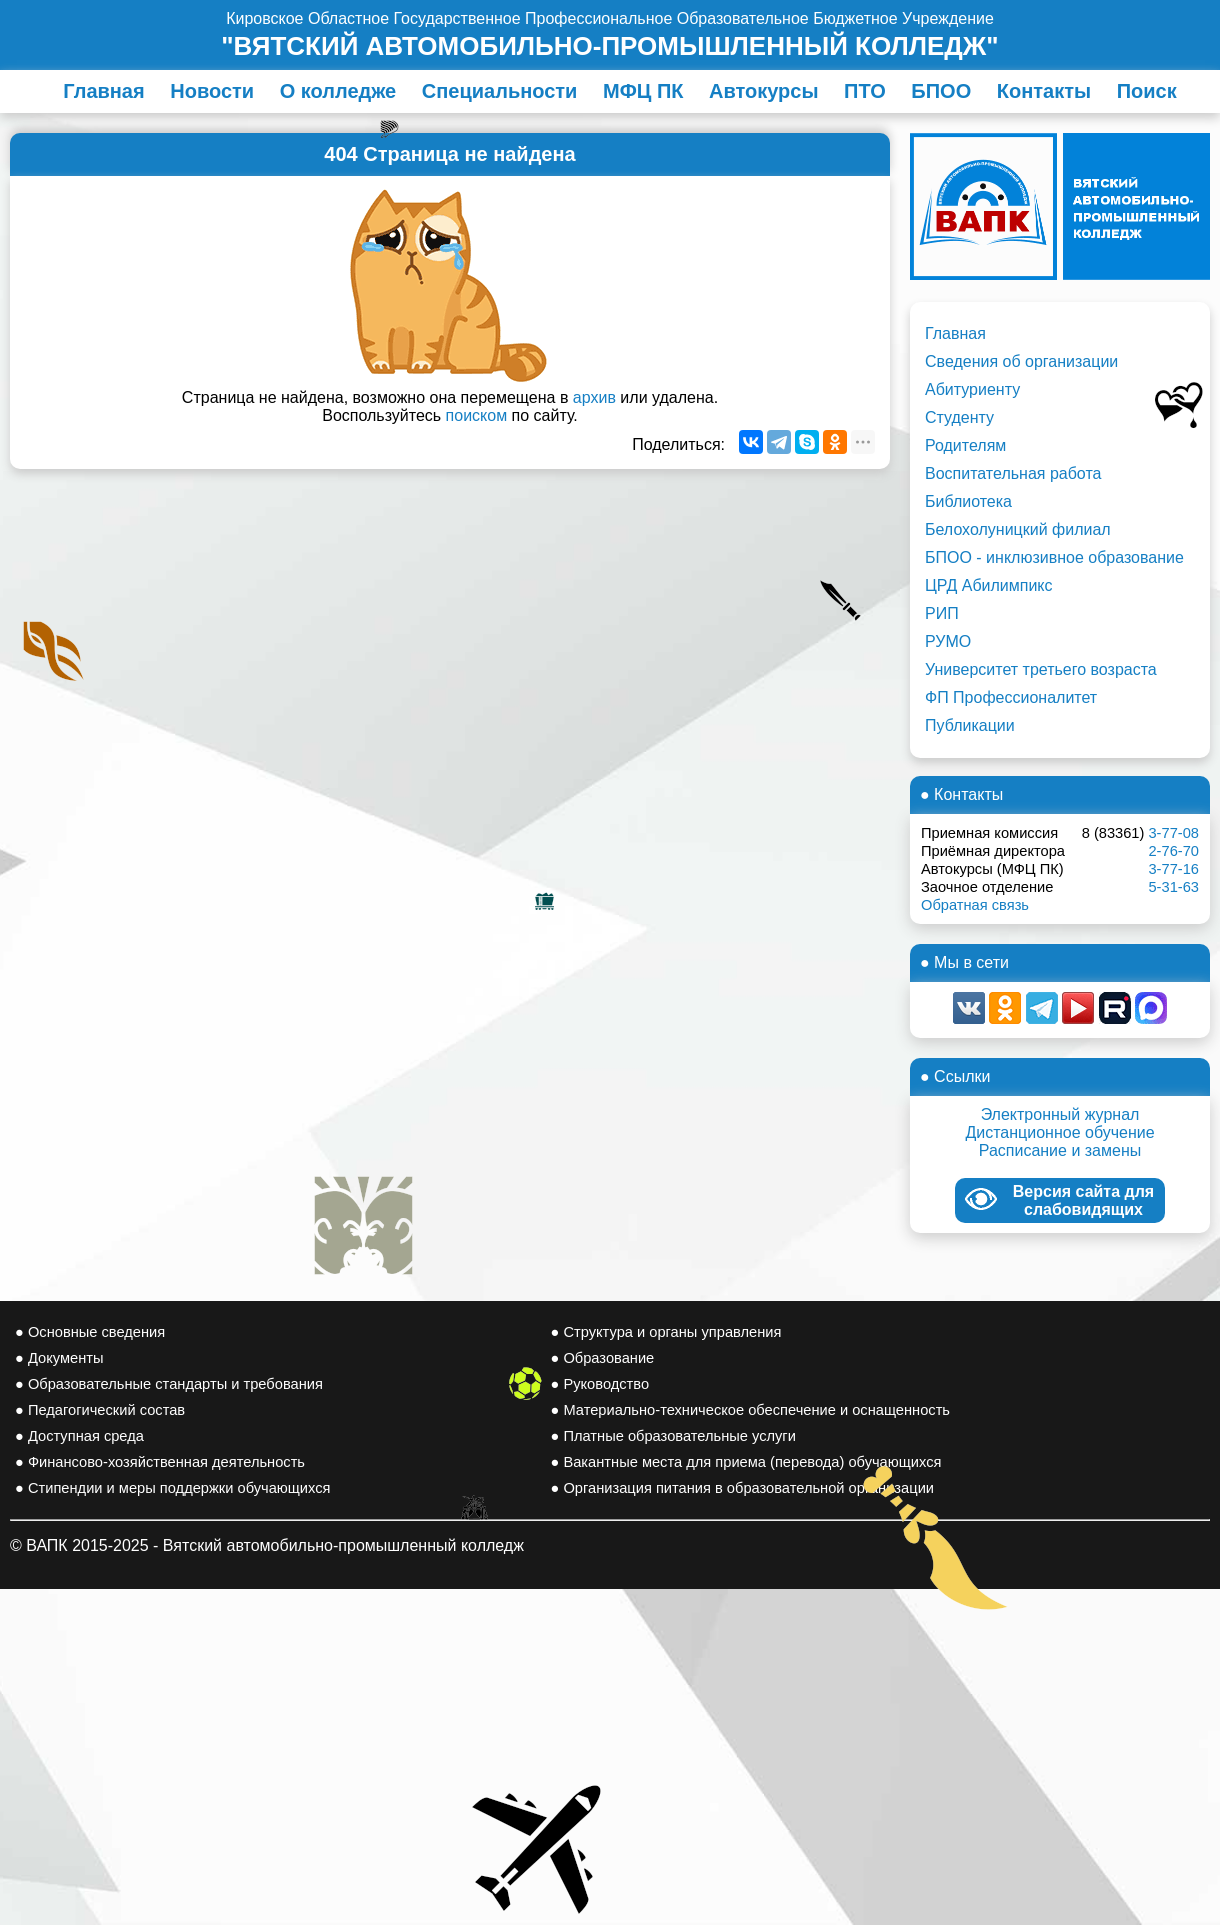 Image resolution: width=1220 pixels, height=1925 pixels. What do you see at coordinates (474, 1506) in the screenshot?
I see `access goblin camp location in game` at bounding box center [474, 1506].